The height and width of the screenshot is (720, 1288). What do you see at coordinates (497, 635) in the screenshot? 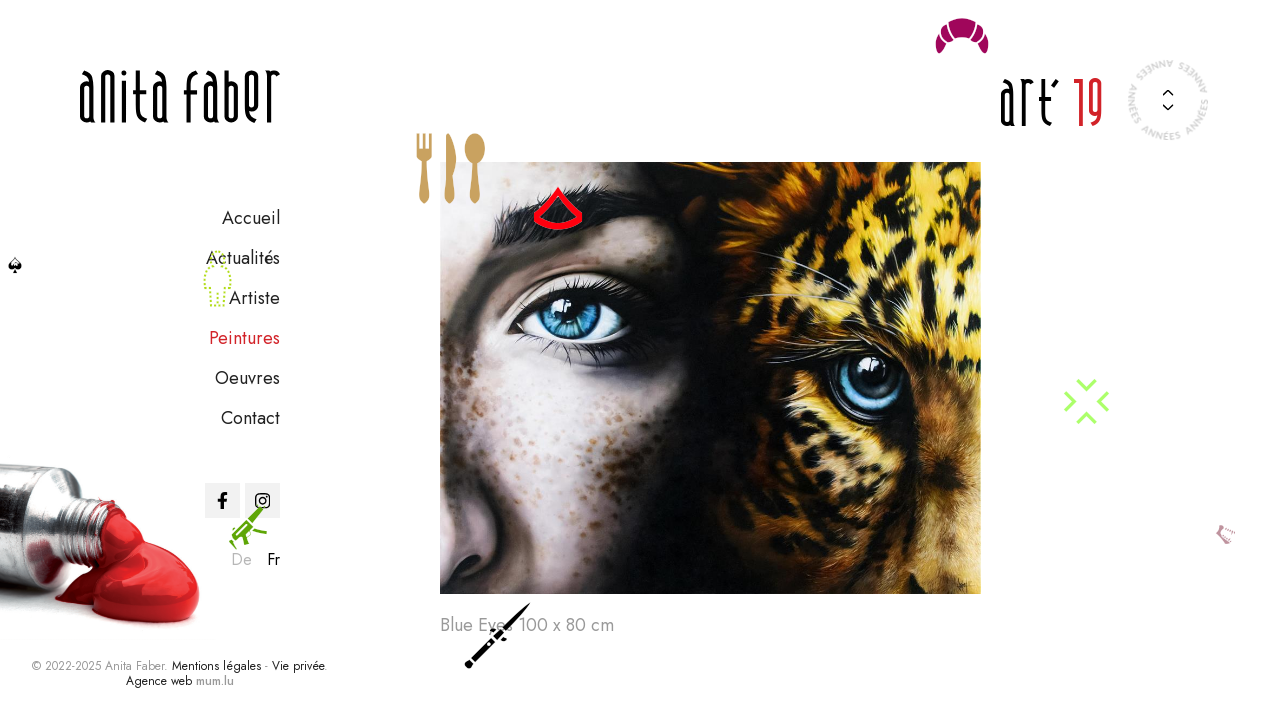
I see `represents a weapon or blade item in a game inventory` at bounding box center [497, 635].